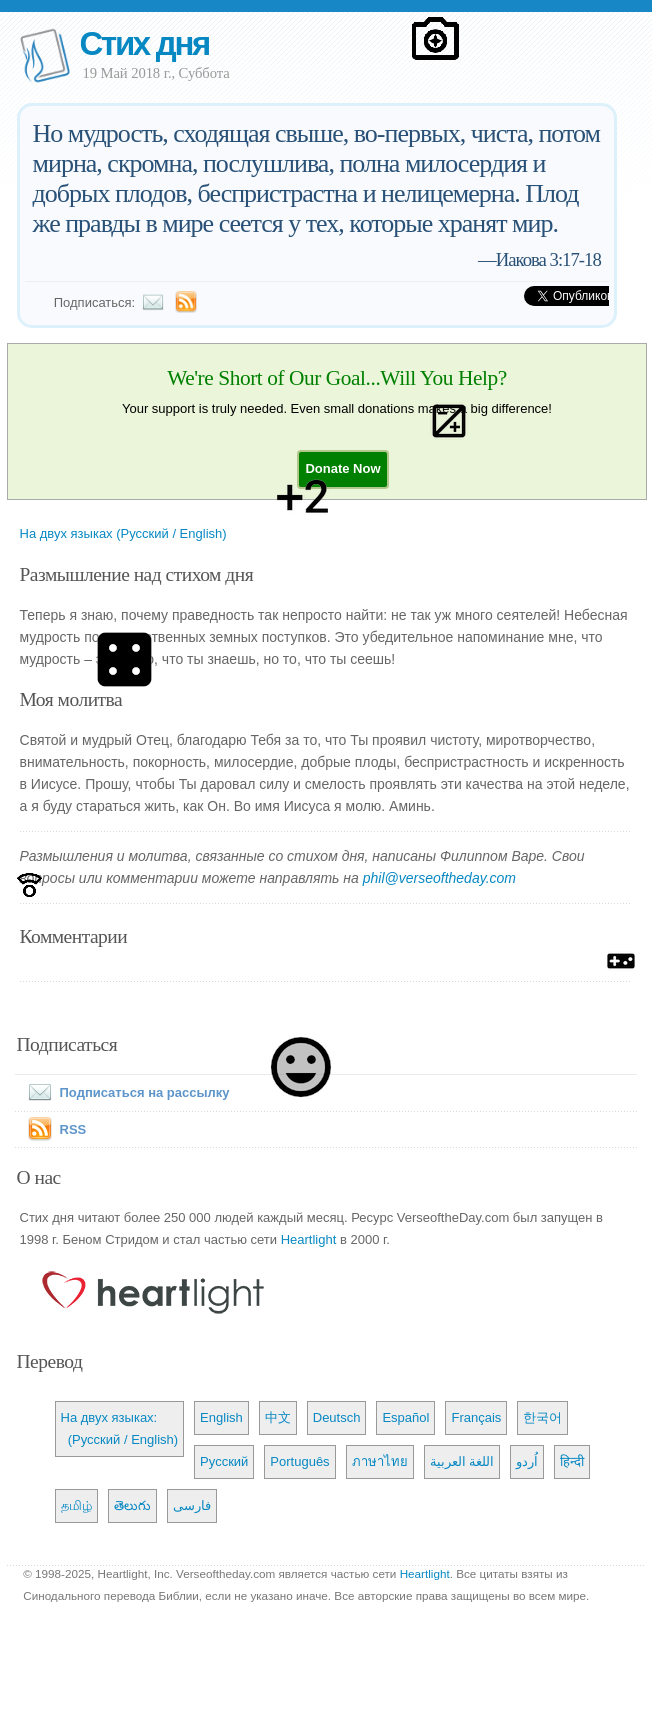 This screenshot has height=1721, width=652. What do you see at coordinates (435, 38) in the screenshot?
I see `enhance or improve photo quality` at bounding box center [435, 38].